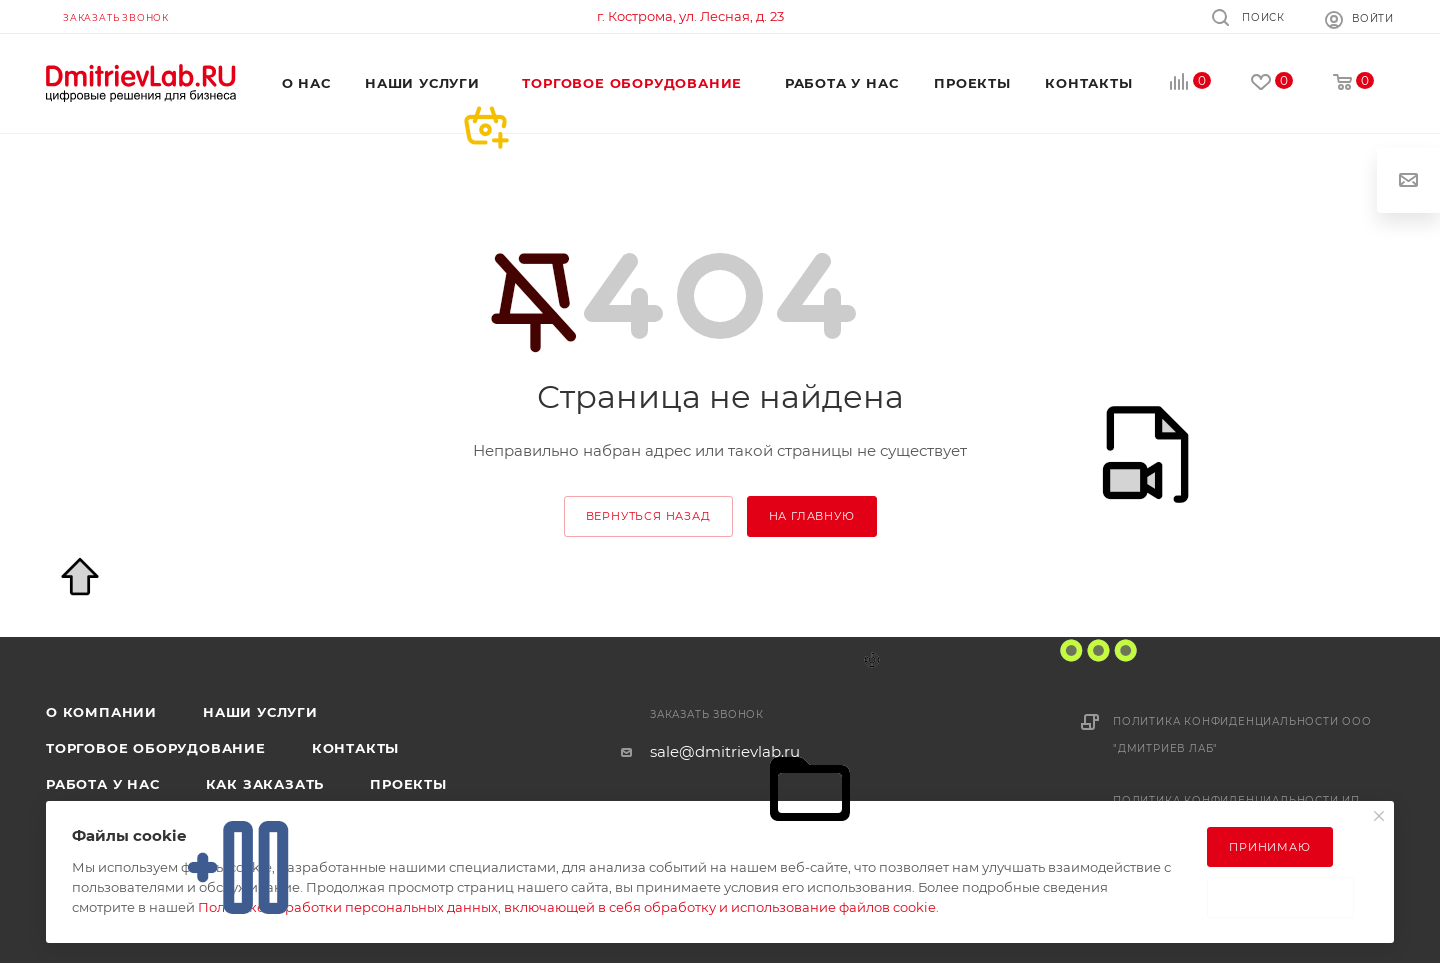 The image size is (1440, 963). Describe the element at coordinates (485, 125) in the screenshot. I see `add item to shopping basket` at that location.